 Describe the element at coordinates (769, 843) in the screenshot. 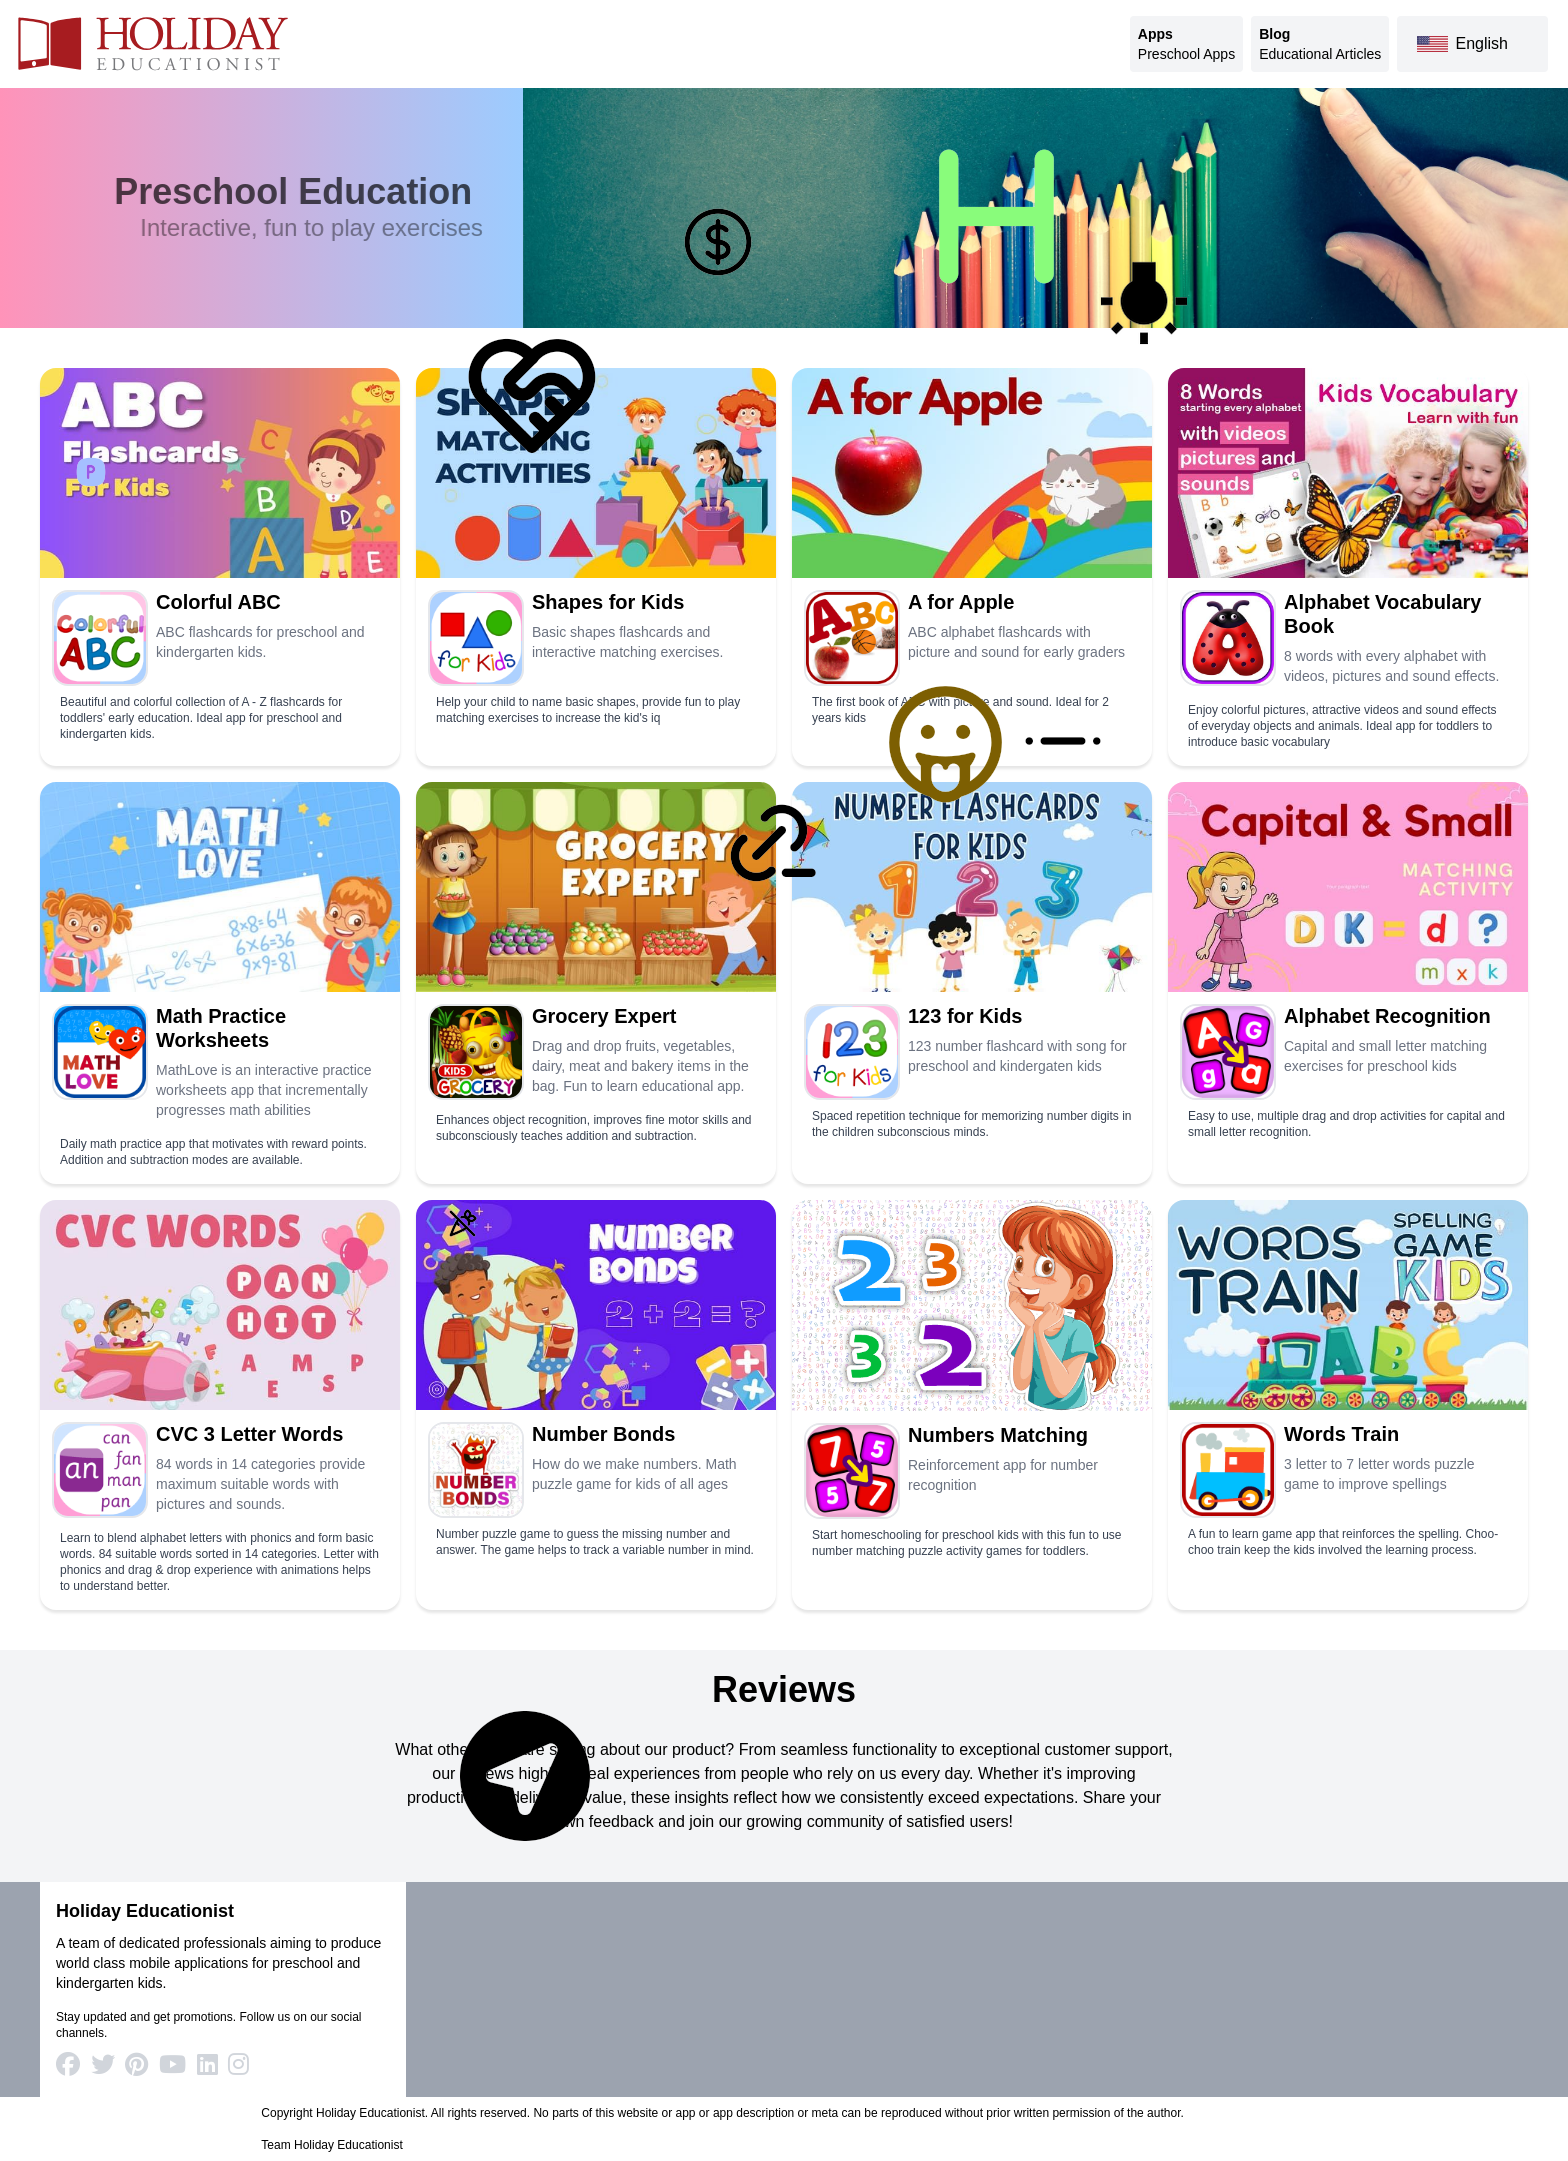

I see `remove a link or hyperlink` at that location.